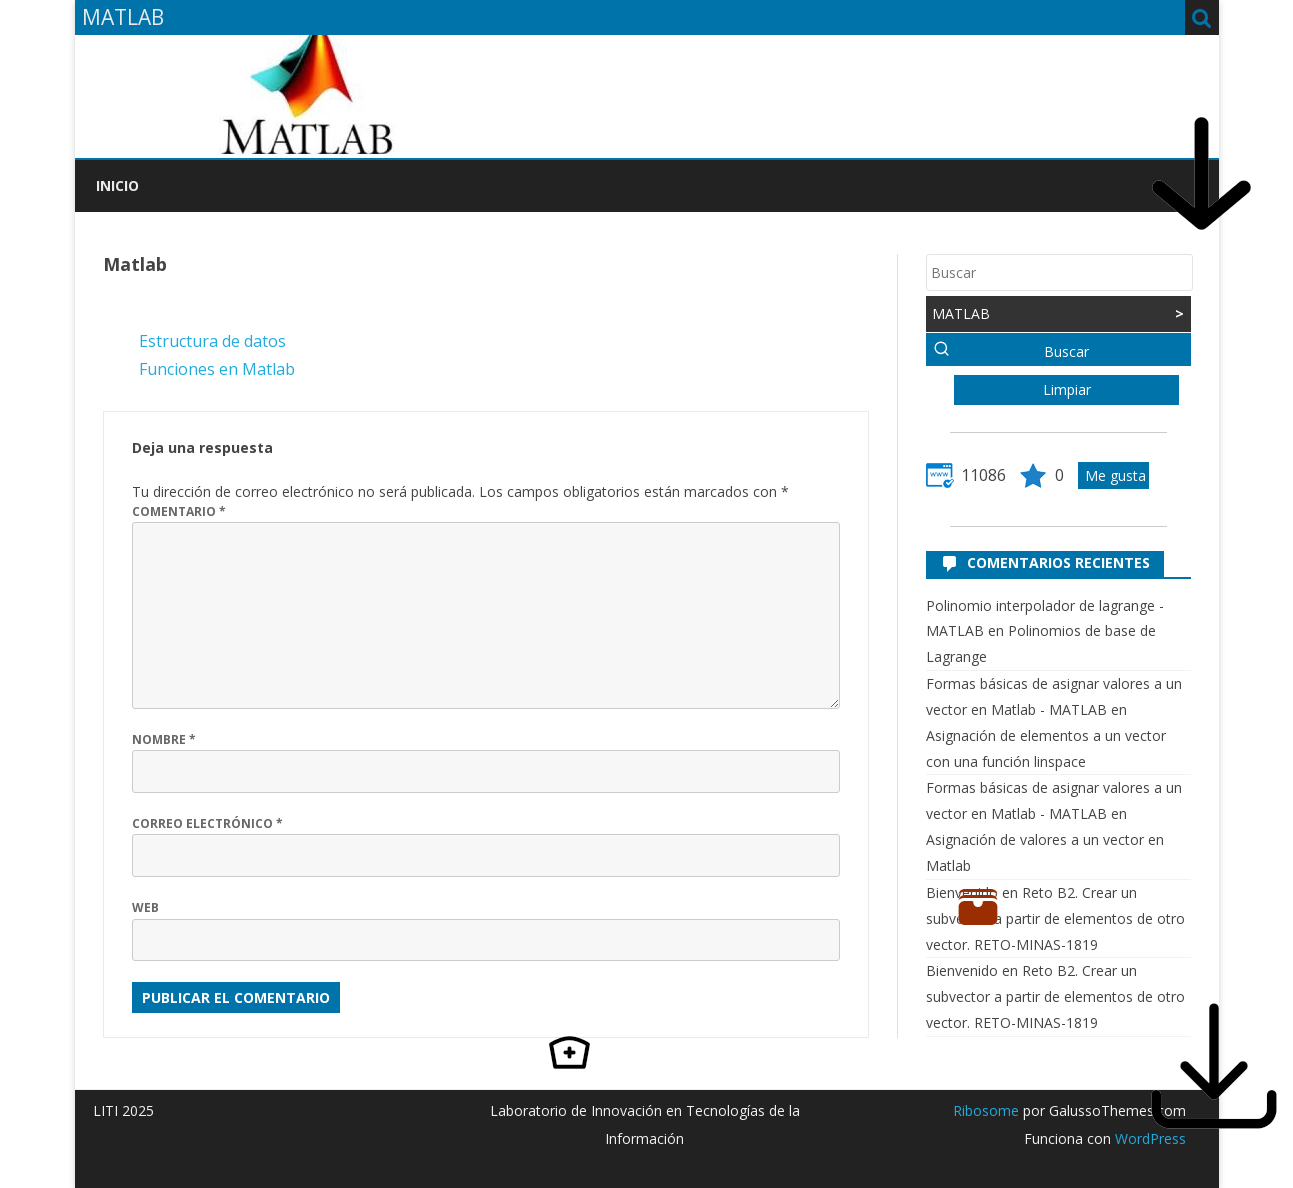  What do you see at coordinates (569, 1052) in the screenshot?
I see `access nursing or healthcare services` at bounding box center [569, 1052].